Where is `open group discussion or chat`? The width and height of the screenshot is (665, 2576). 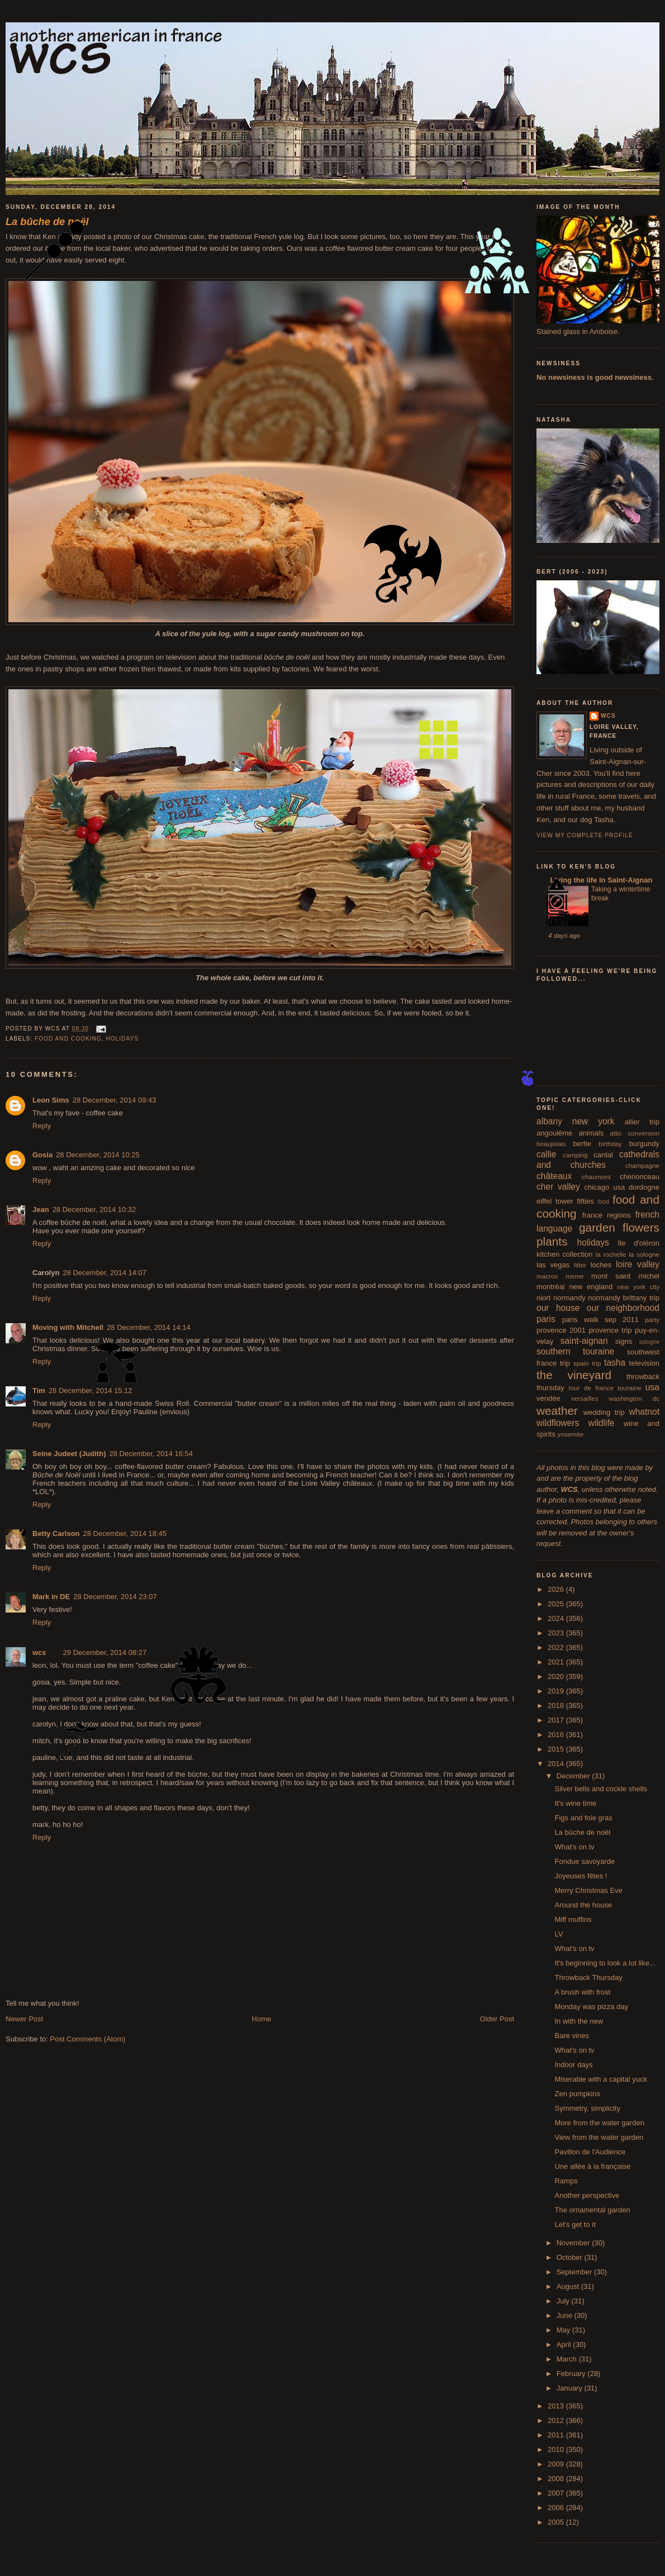 open group discussion or chat is located at coordinates (116, 1362).